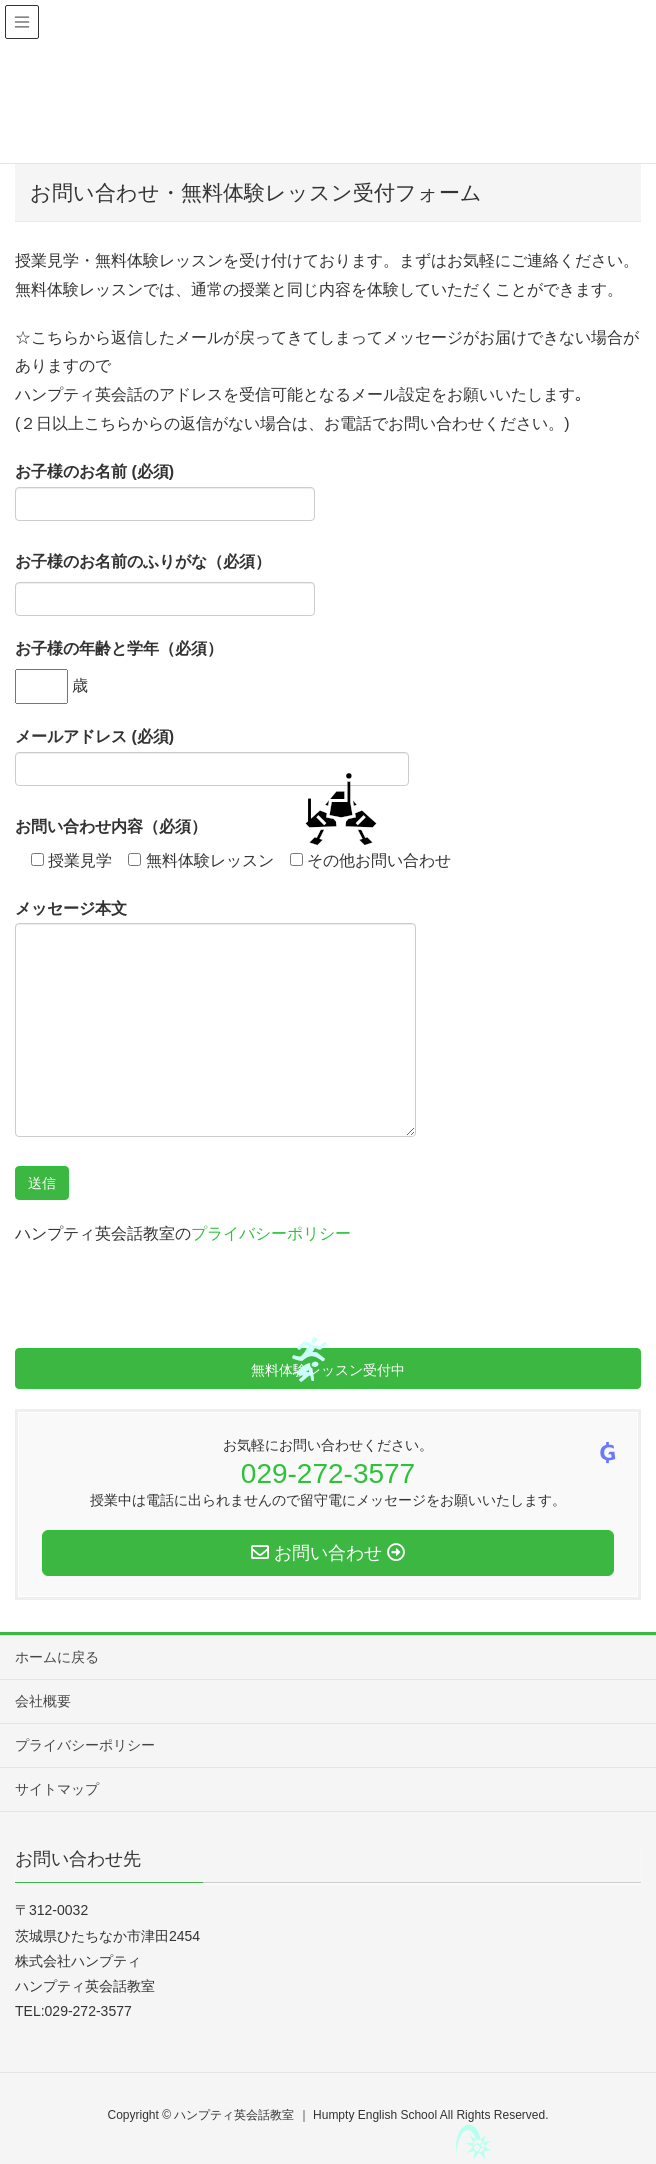 The height and width of the screenshot is (2164, 656). Describe the element at coordinates (473, 2142) in the screenshot. I see `basketball slam dunk with impact effect` at that location.